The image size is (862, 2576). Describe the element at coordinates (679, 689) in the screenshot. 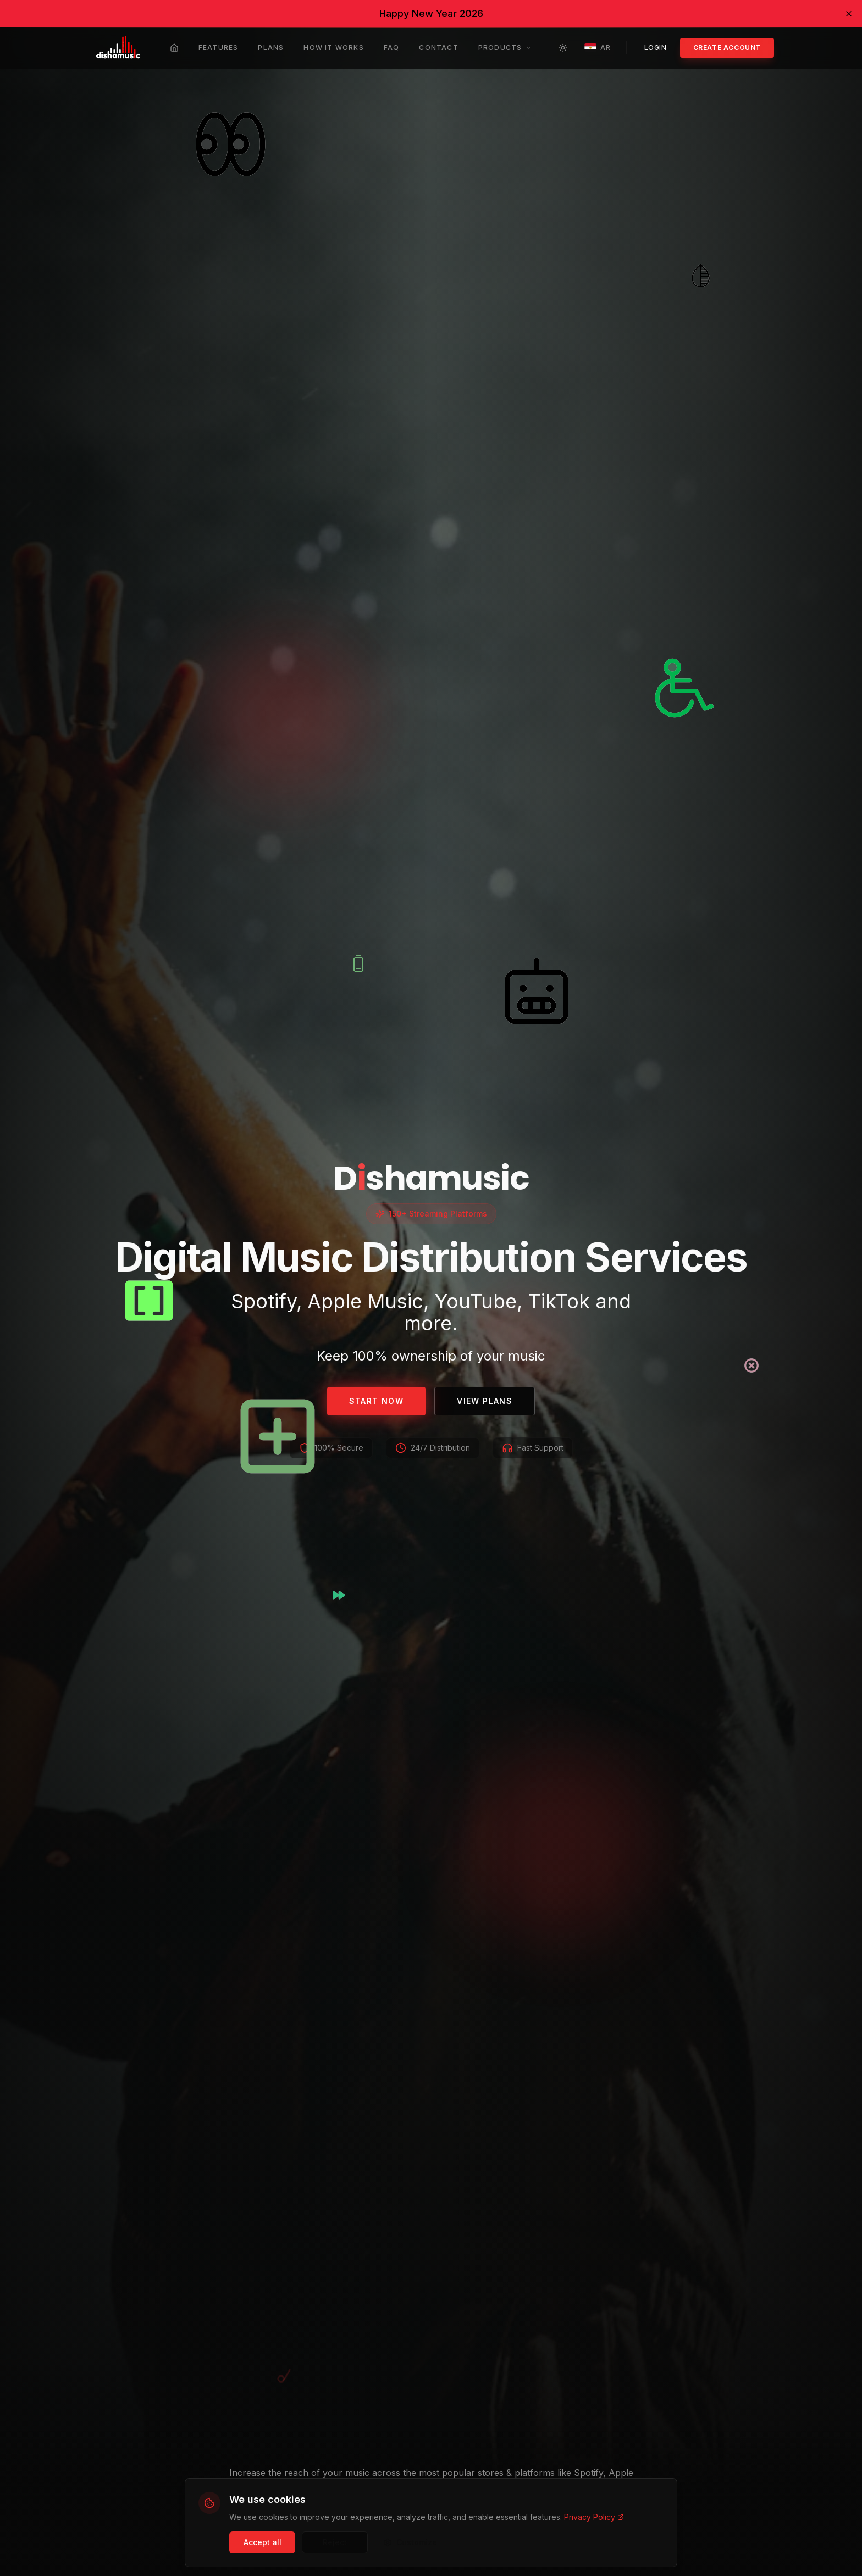

I see `indicates wheelchair accessibility available` at that location.